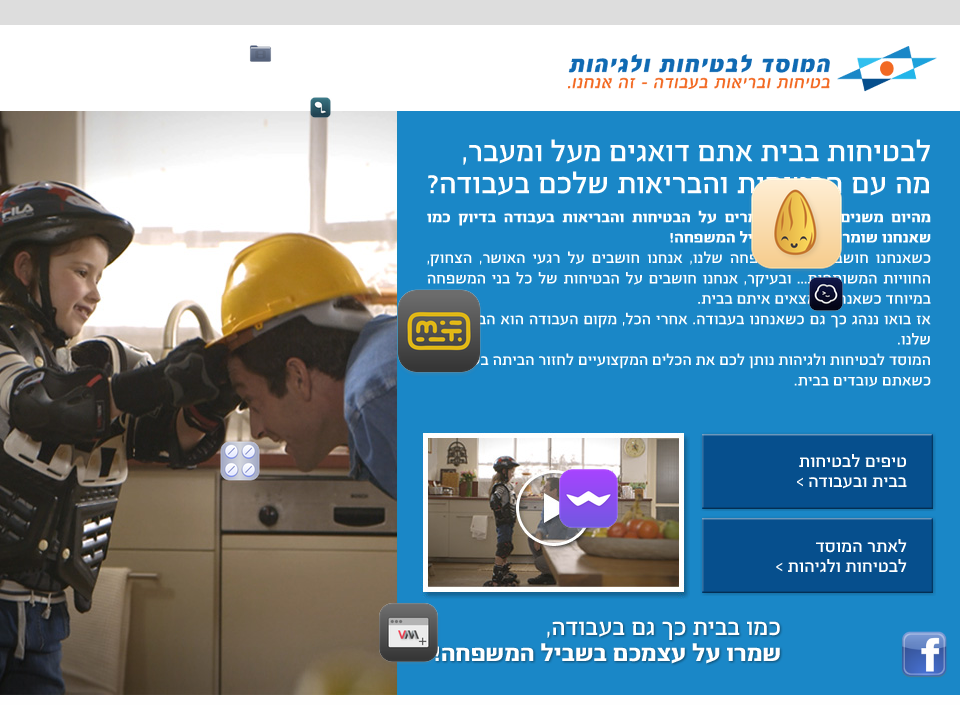  I want to click on open the almond app, so click(796, 223).